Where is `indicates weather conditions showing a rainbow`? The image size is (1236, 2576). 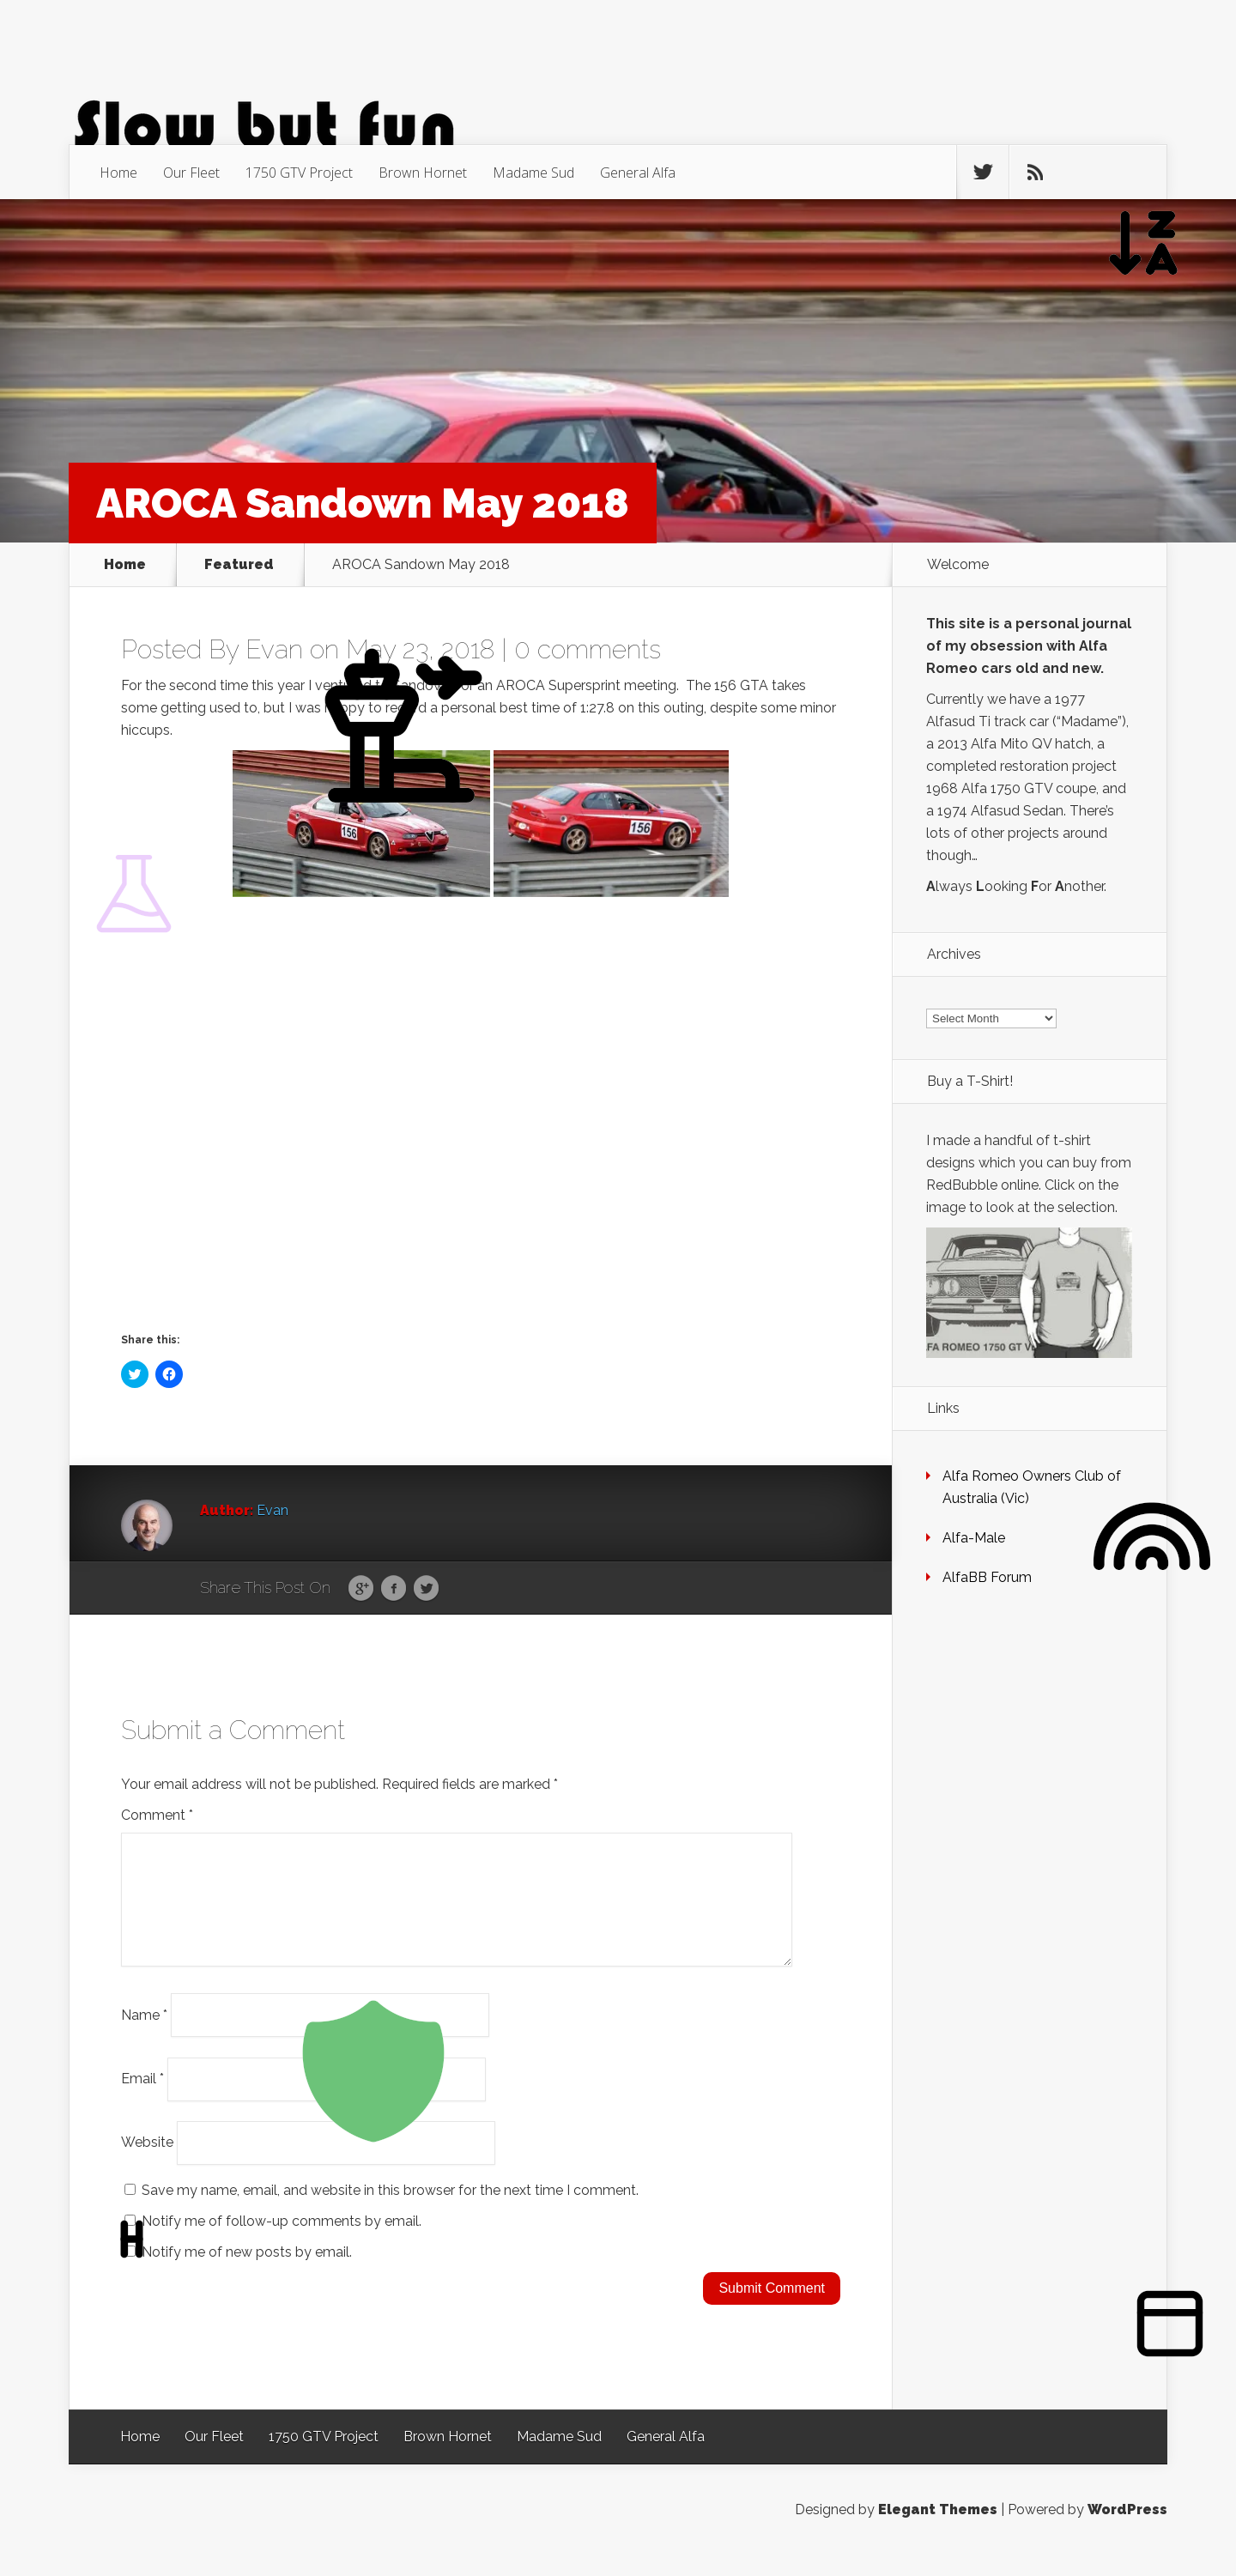 indicates weather conditions showing a rainbow is located at coordinates (1152, 1541).